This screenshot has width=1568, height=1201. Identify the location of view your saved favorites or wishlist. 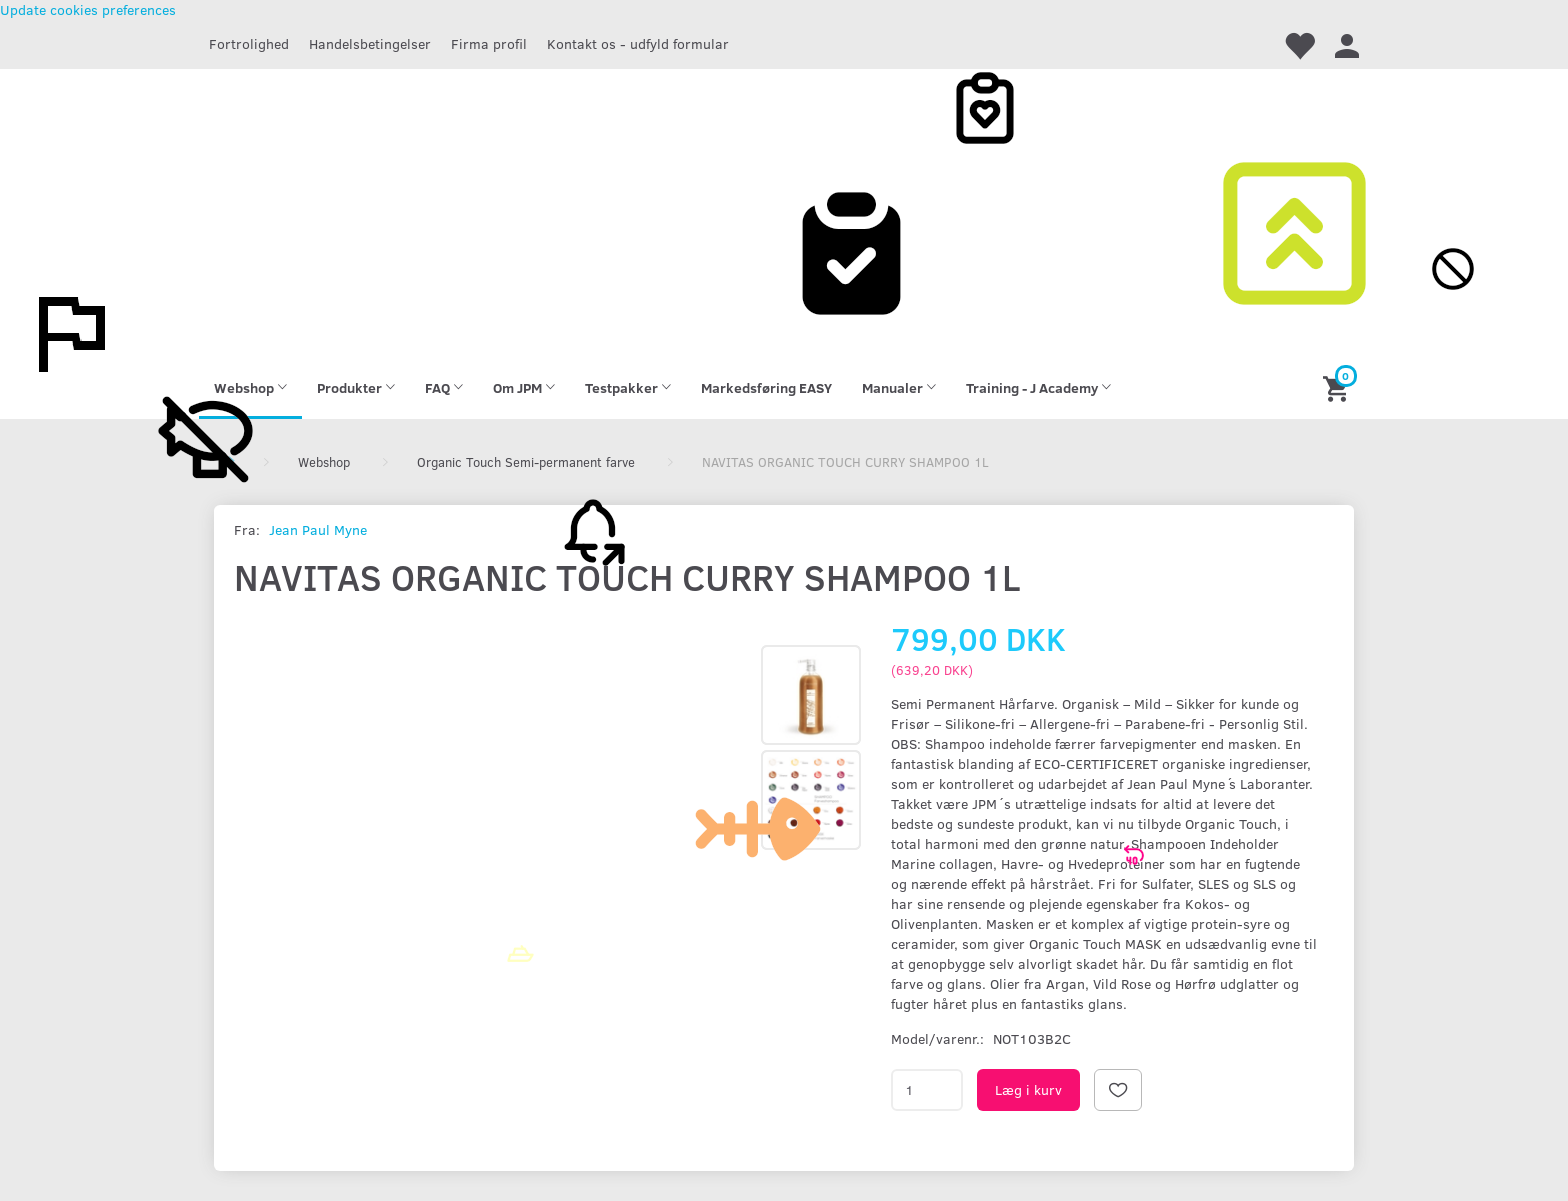
(985, 108).